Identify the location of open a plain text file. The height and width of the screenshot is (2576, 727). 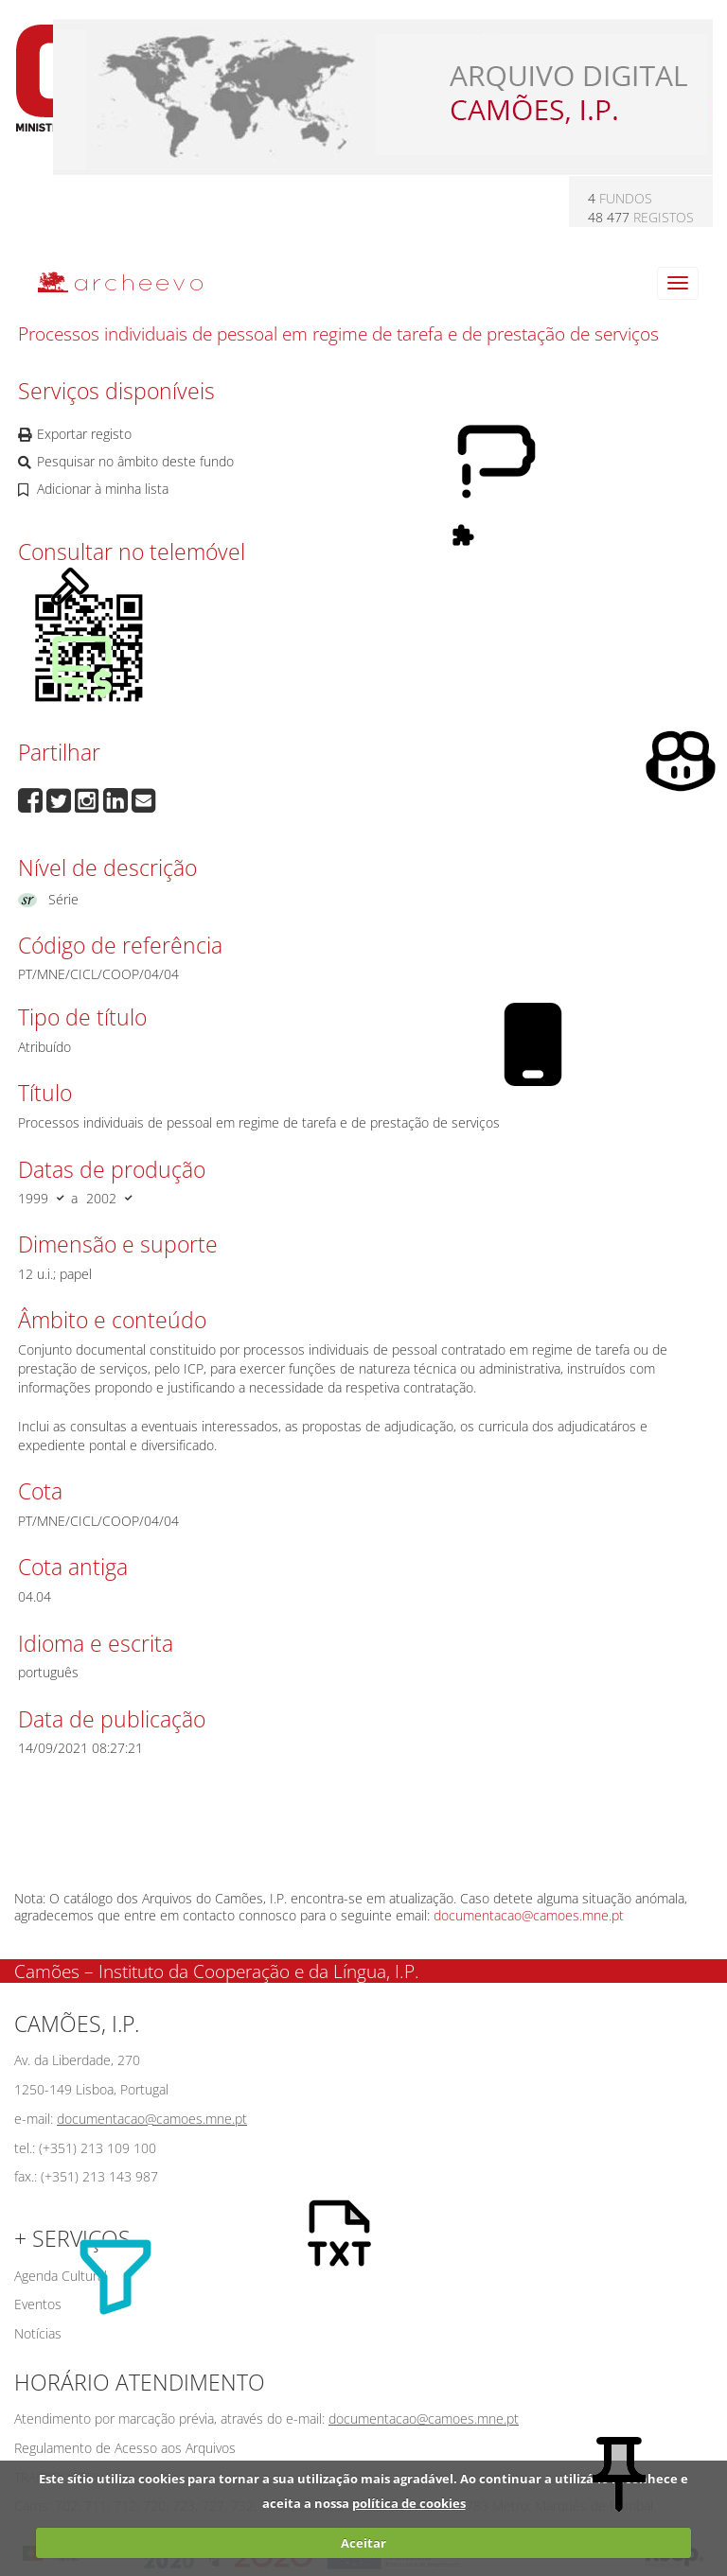
(339, 2235).